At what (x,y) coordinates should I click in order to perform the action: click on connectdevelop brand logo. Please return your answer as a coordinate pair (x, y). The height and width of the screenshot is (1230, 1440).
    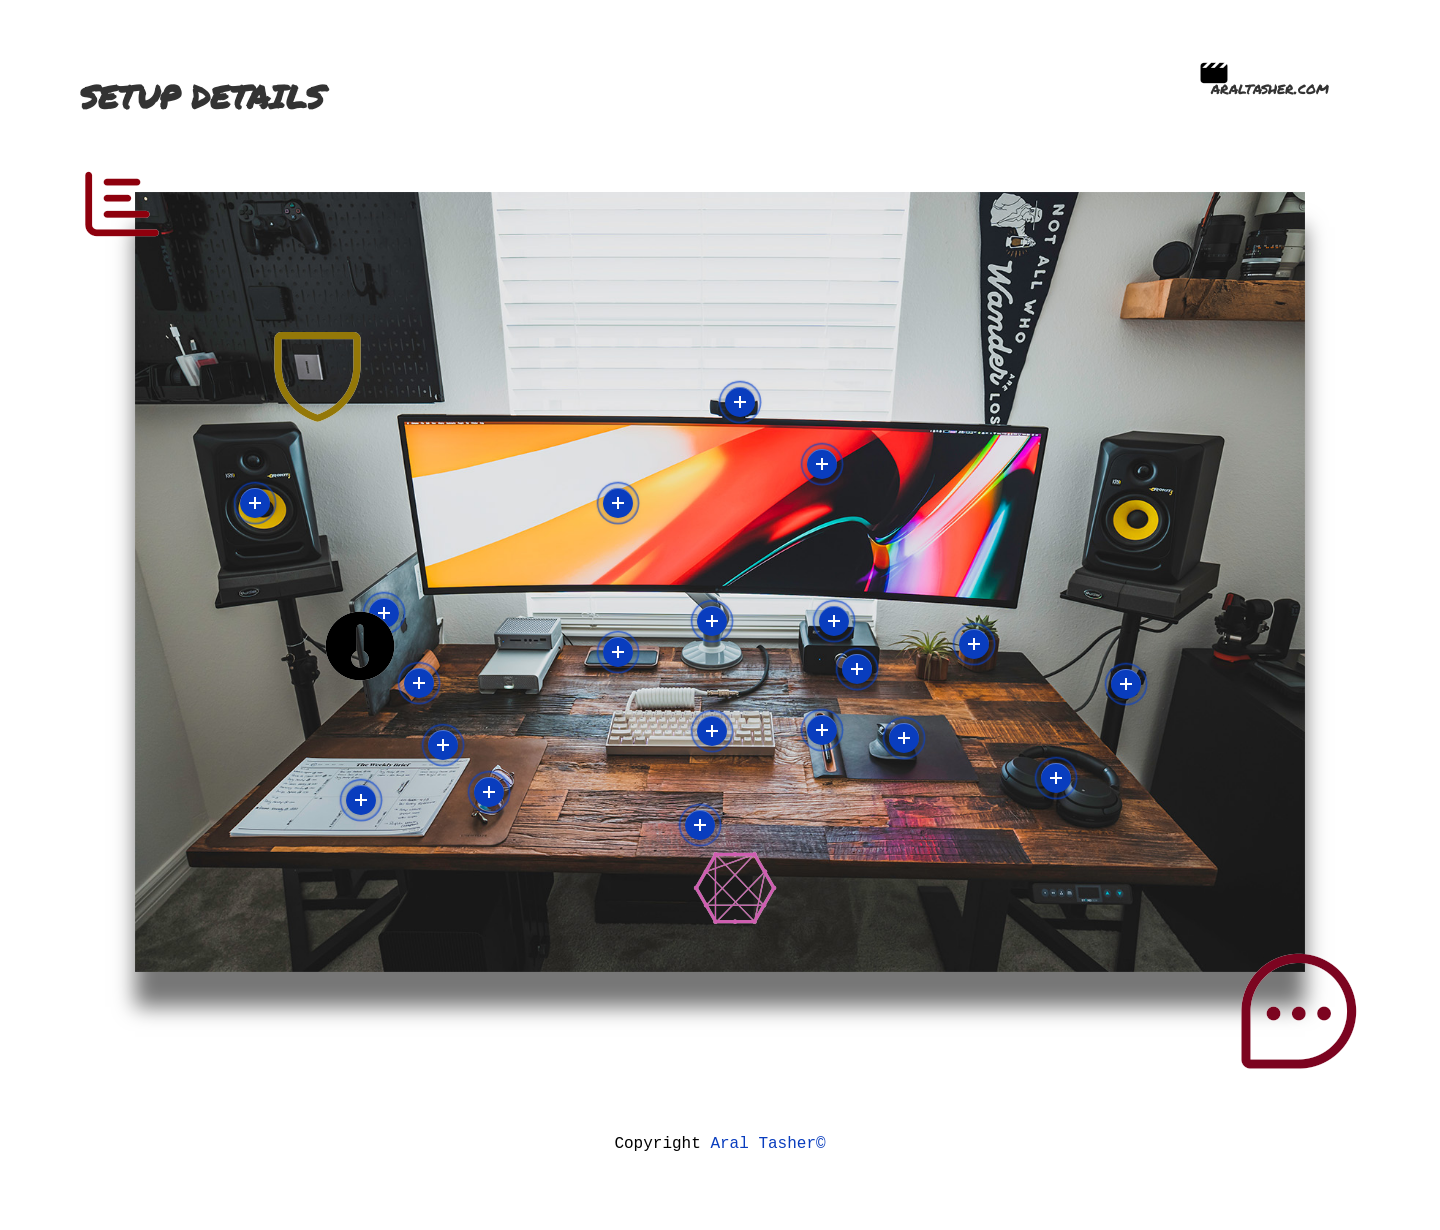
    Looking at the image, I should click on (735, 888).